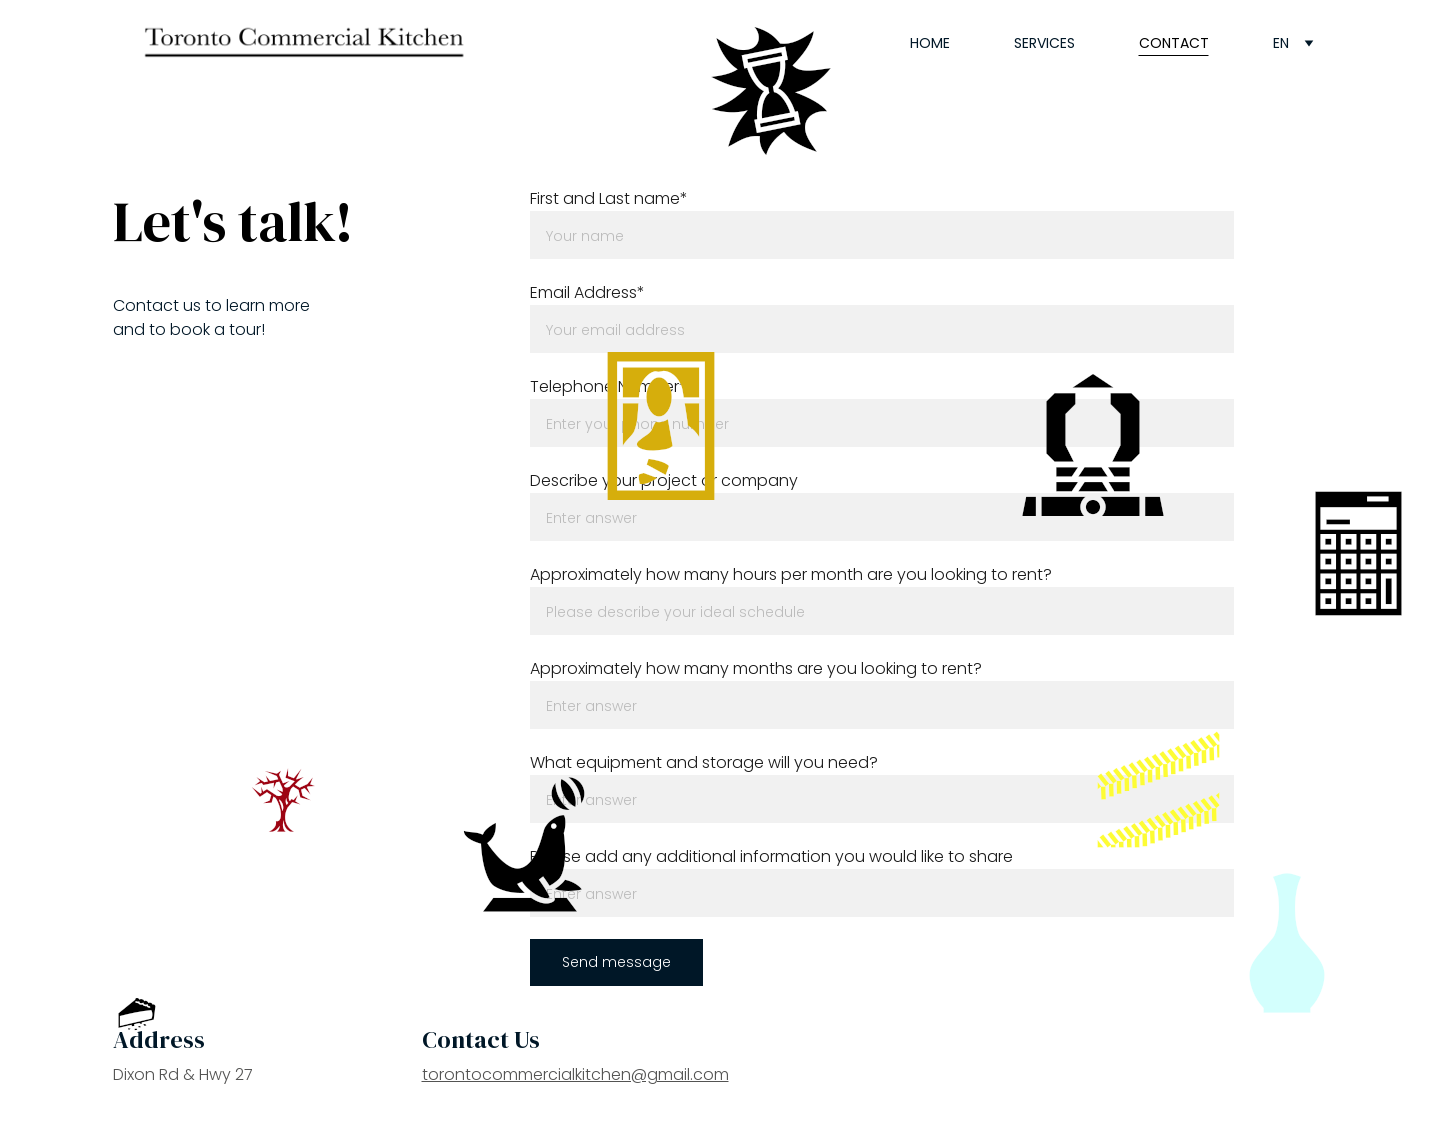 Image resolution: width=1449 pixels, height=1123 pixels. What do you see at coordinates (1358, 553) in the screenshot?
I see `open the calculator app` at bounding box center [1358, 553].